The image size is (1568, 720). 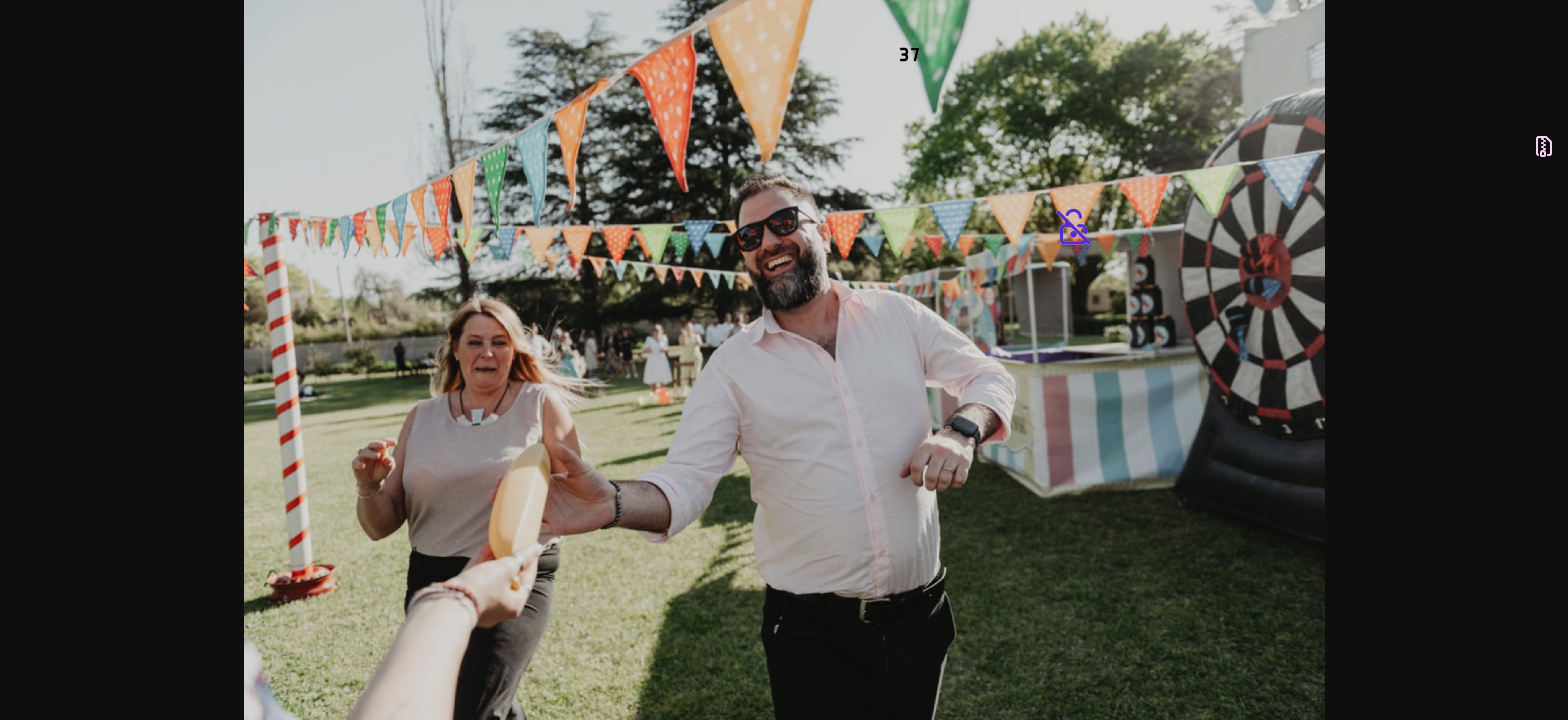 I want to click on unlock feature is unavailable or disabled, so click(x=1073, y=227).